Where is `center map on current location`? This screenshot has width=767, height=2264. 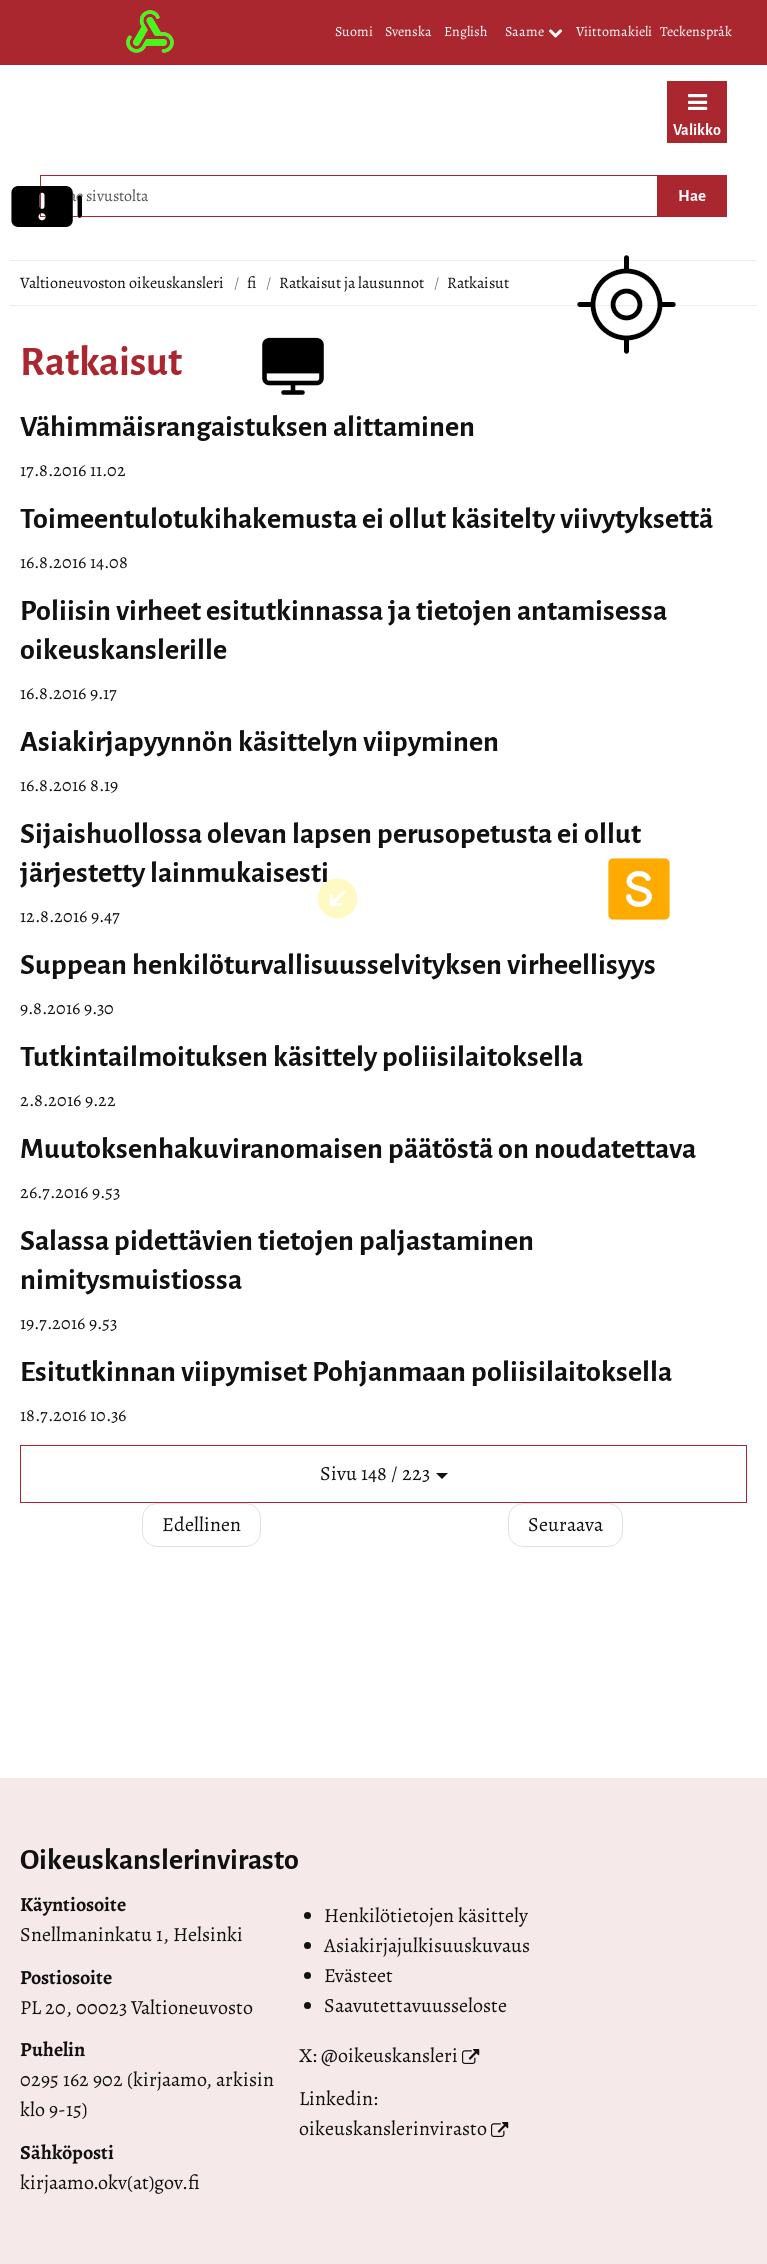 center map on current location is located at coordinates (626, 304).